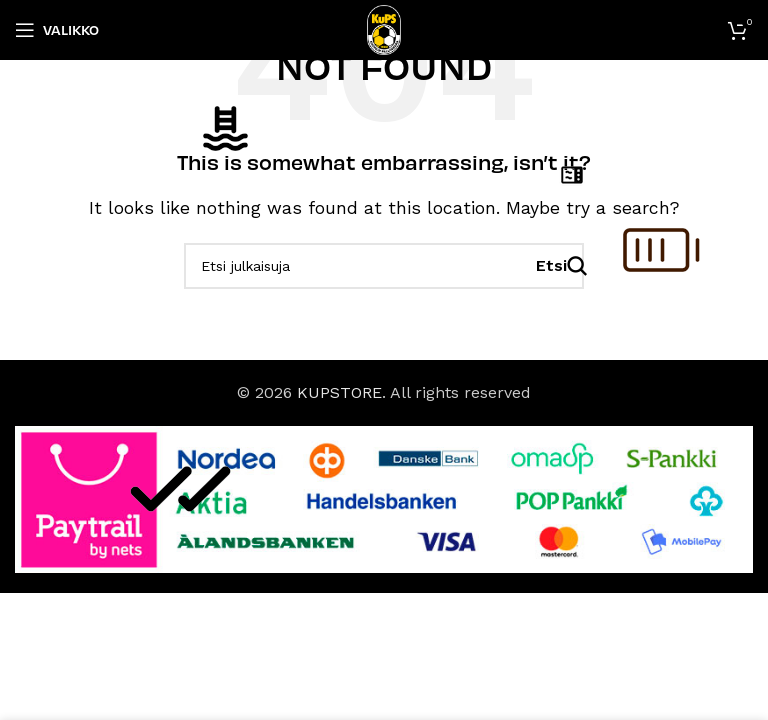 The image size is (768, 720). What do you see at coordinates (660, 250) in the screenshot?
I see `indicates high battery level` at bounding box center [660, 250].